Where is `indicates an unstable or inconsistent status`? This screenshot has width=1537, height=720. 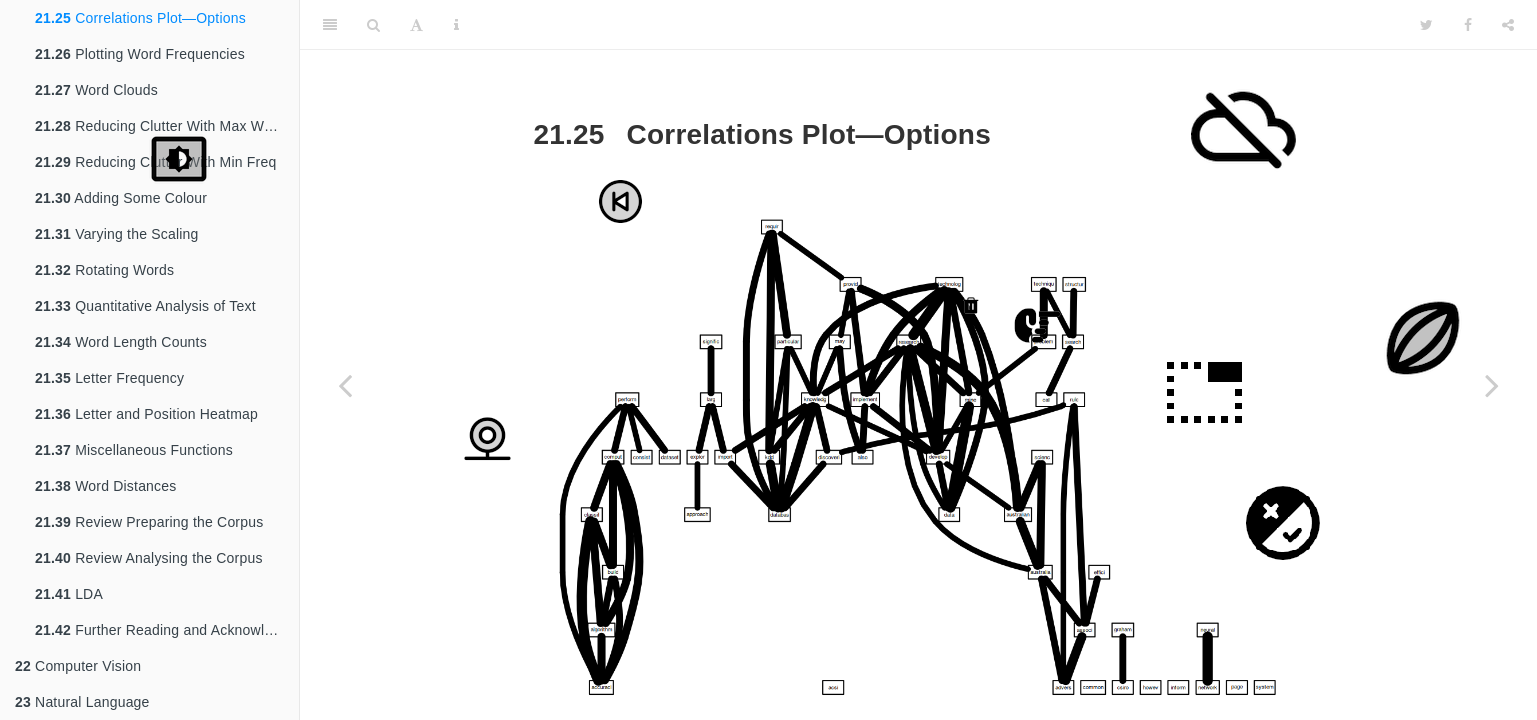 indicates an unstable or inconsistent status is located at coordinates (1283, 523).